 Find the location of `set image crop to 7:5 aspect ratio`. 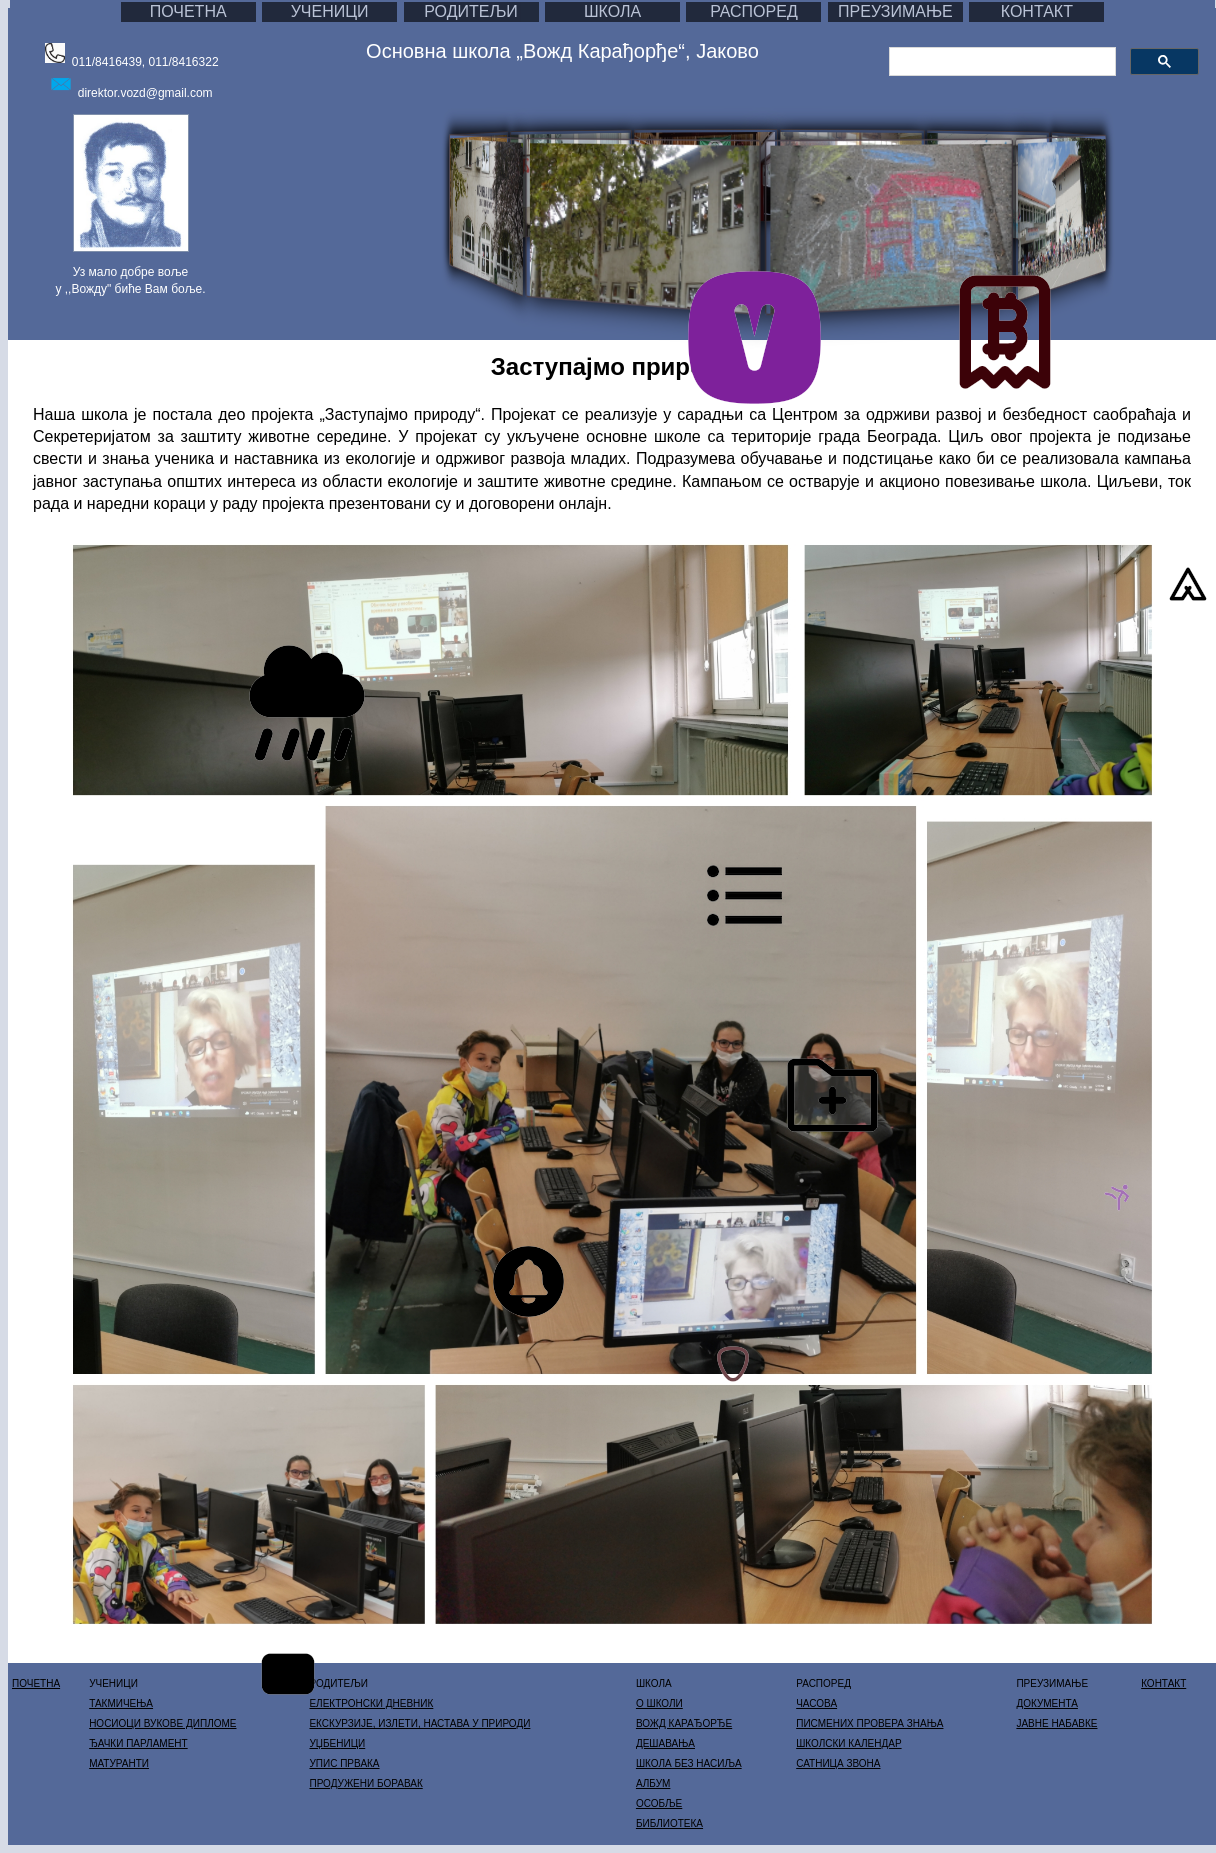

set image crop to 7:5 aspect ratio is located at coordinates (288, 1674).